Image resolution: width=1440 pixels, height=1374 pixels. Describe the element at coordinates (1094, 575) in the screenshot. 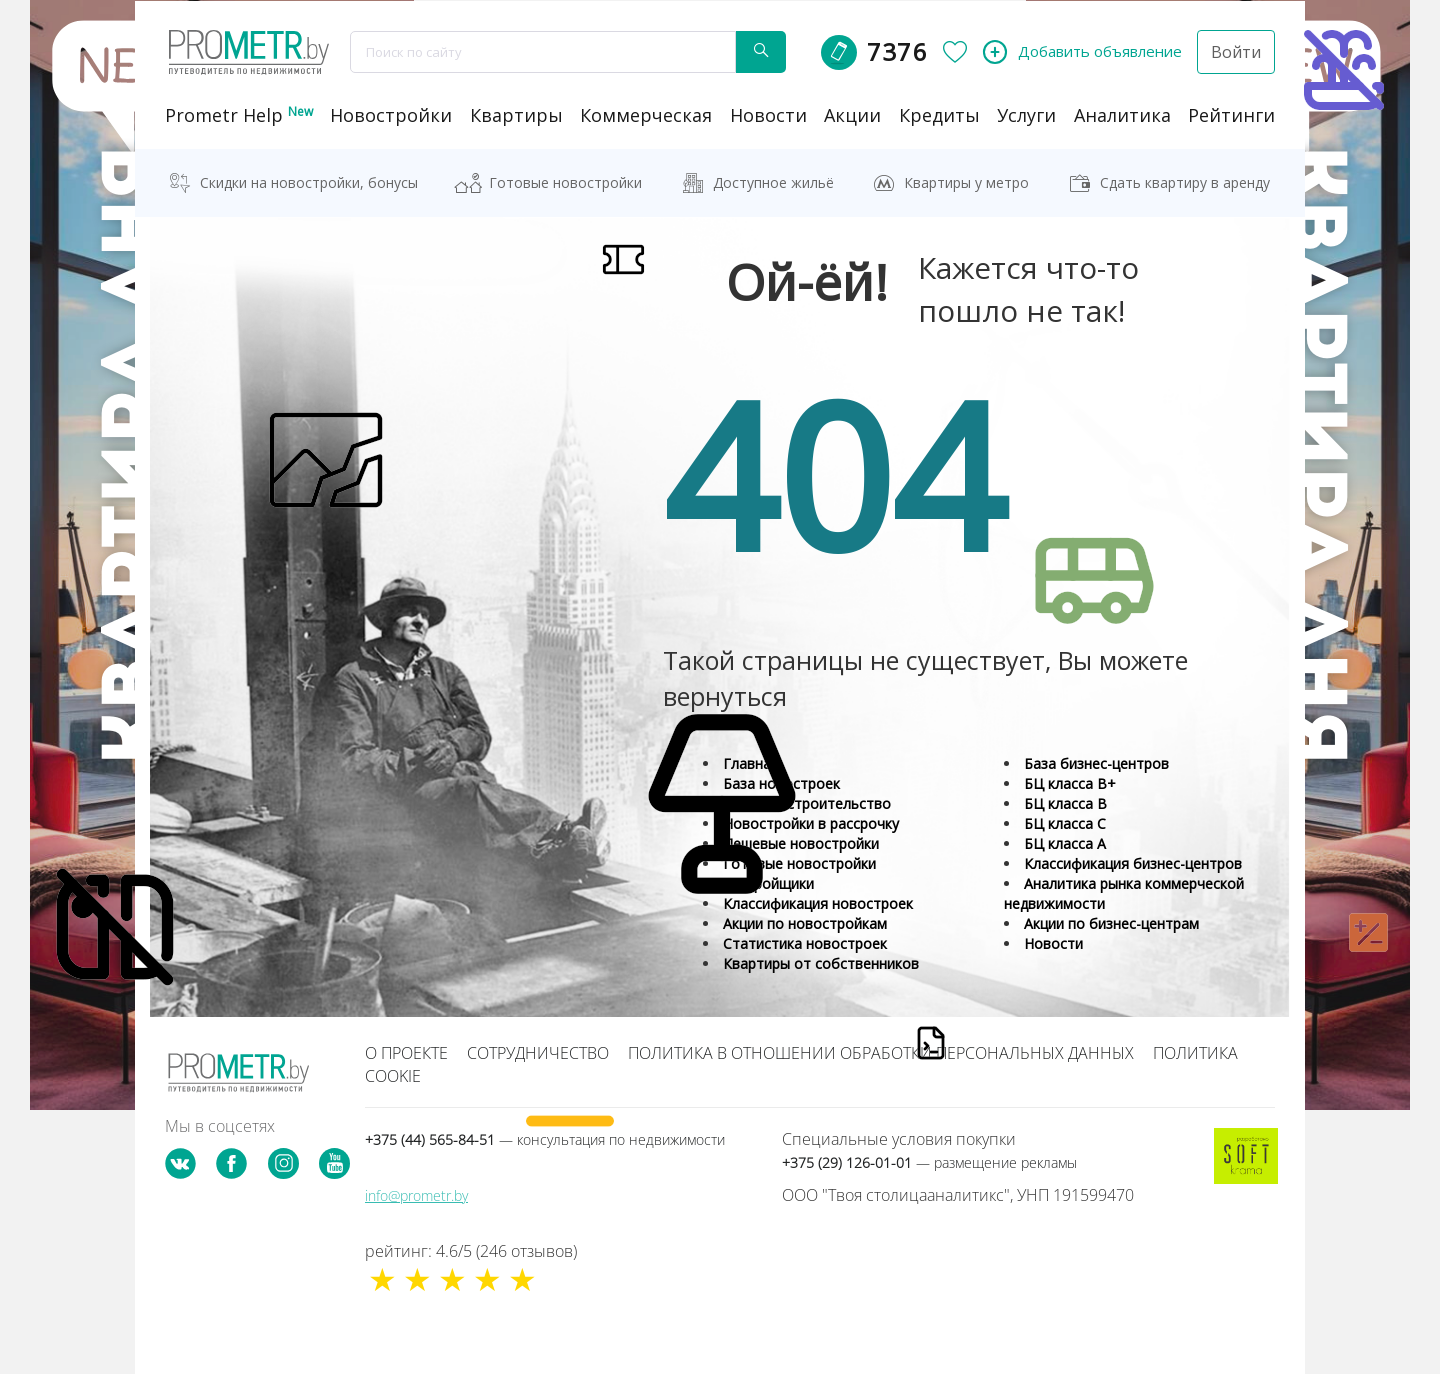

I see `view public transit options` at that location.